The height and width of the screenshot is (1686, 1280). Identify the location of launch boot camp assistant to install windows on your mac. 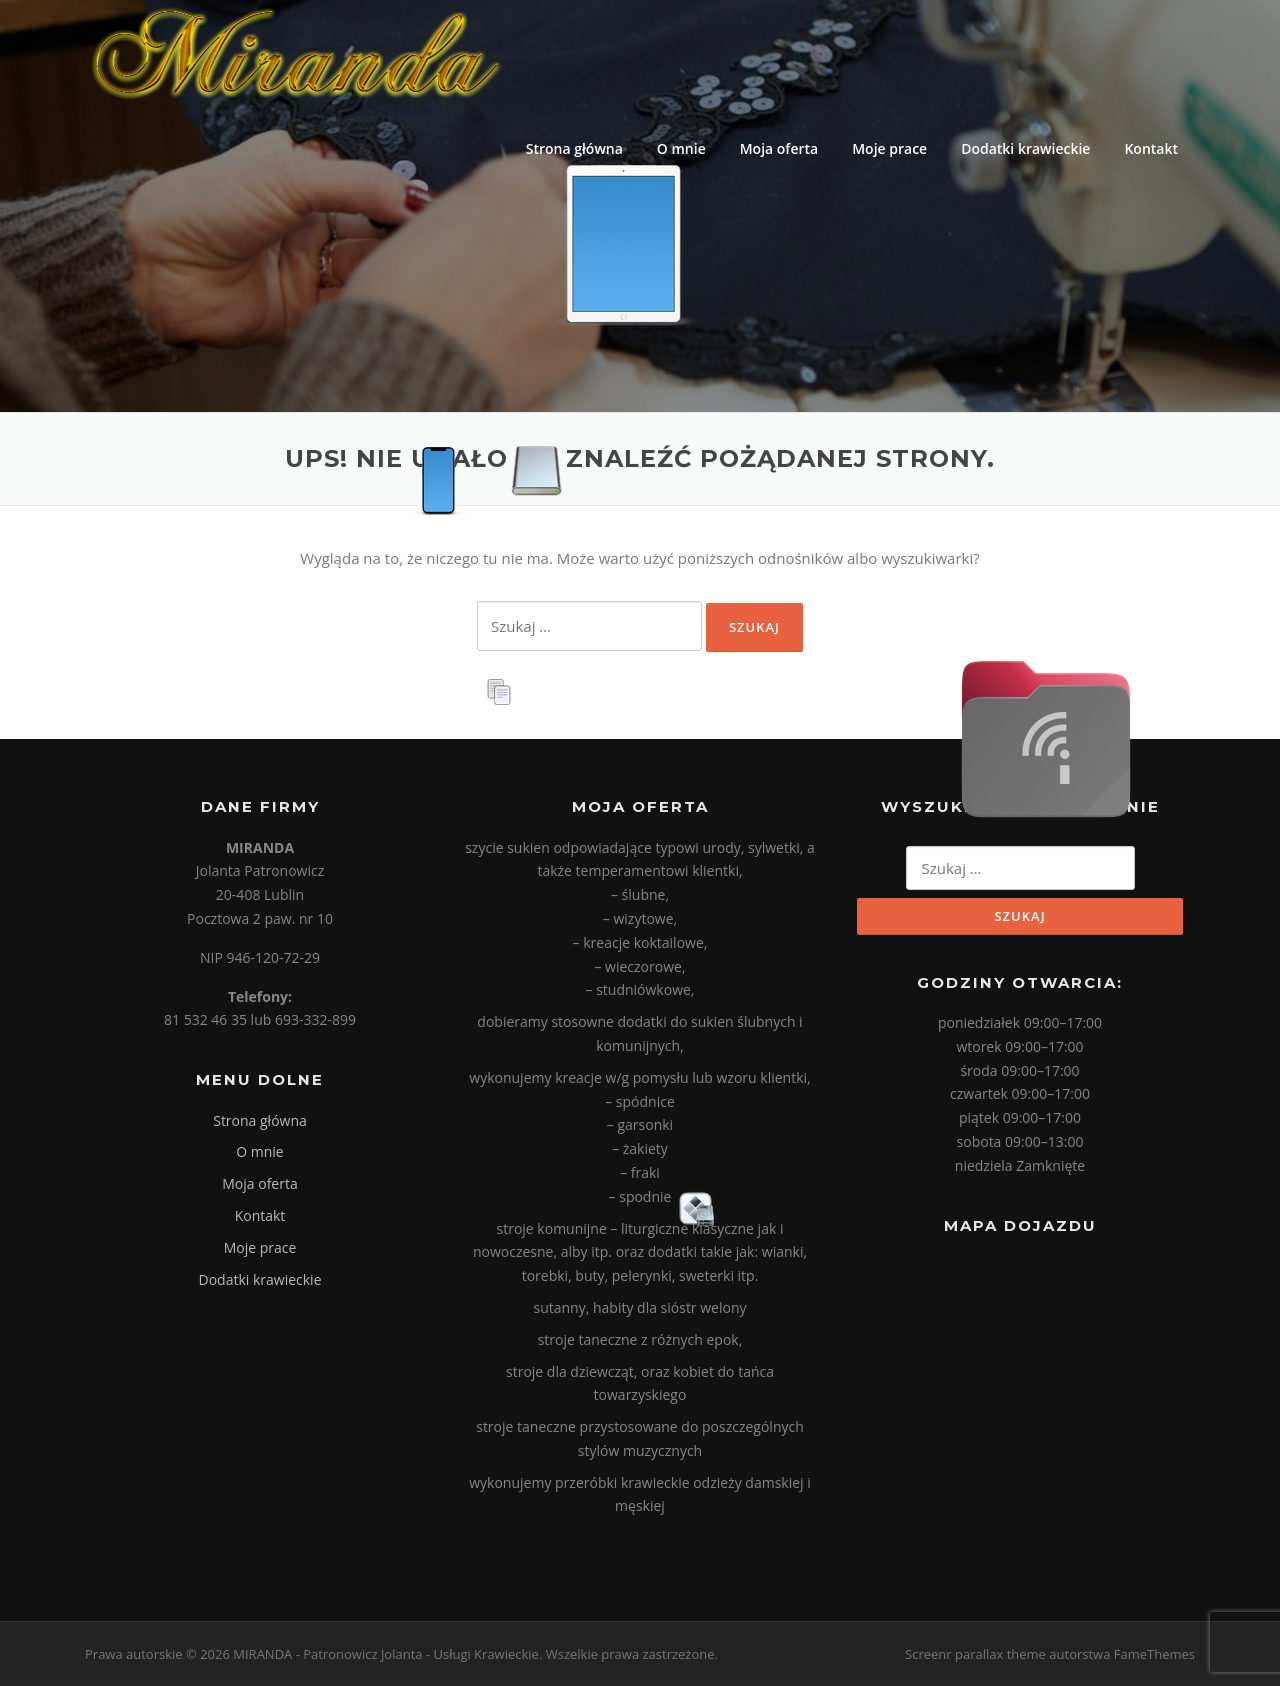
(695, 1208).